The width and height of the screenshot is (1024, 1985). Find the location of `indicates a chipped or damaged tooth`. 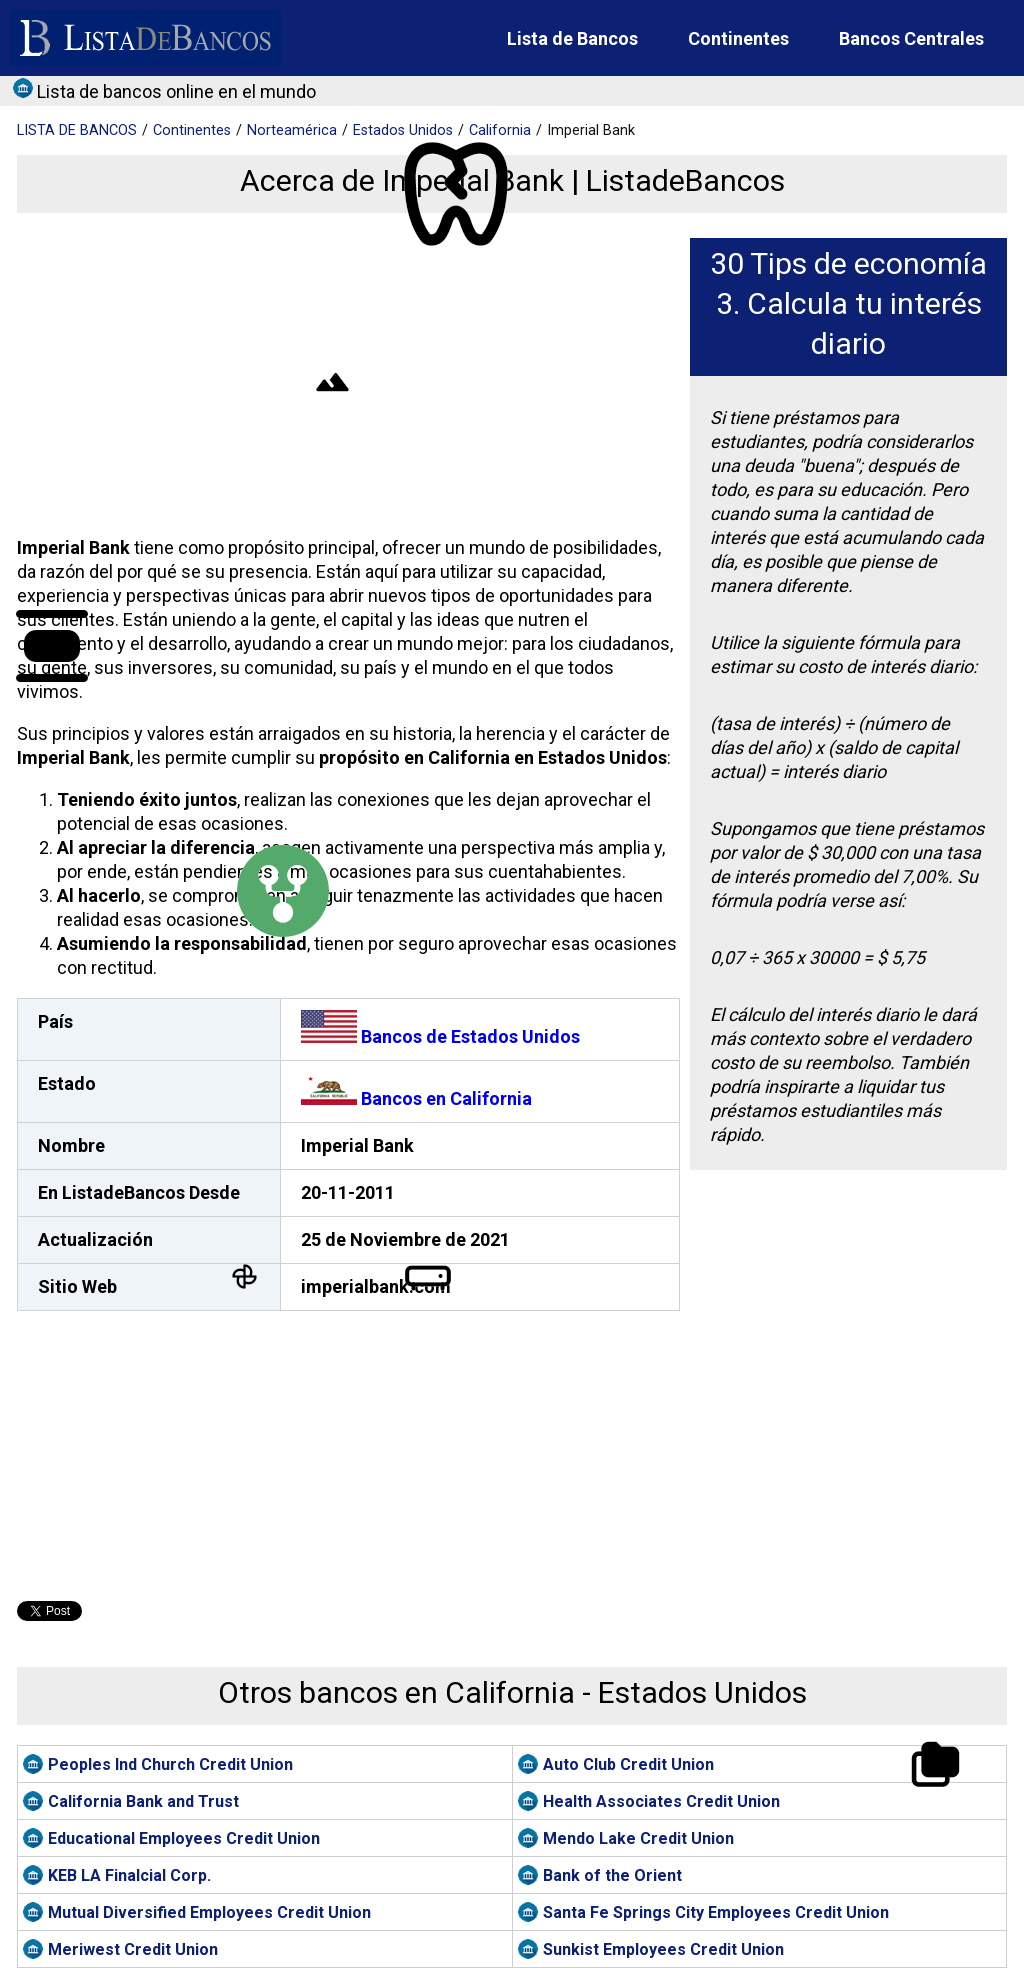

indicates a chipped or damaged tooth is located at coordinates (456, 194).